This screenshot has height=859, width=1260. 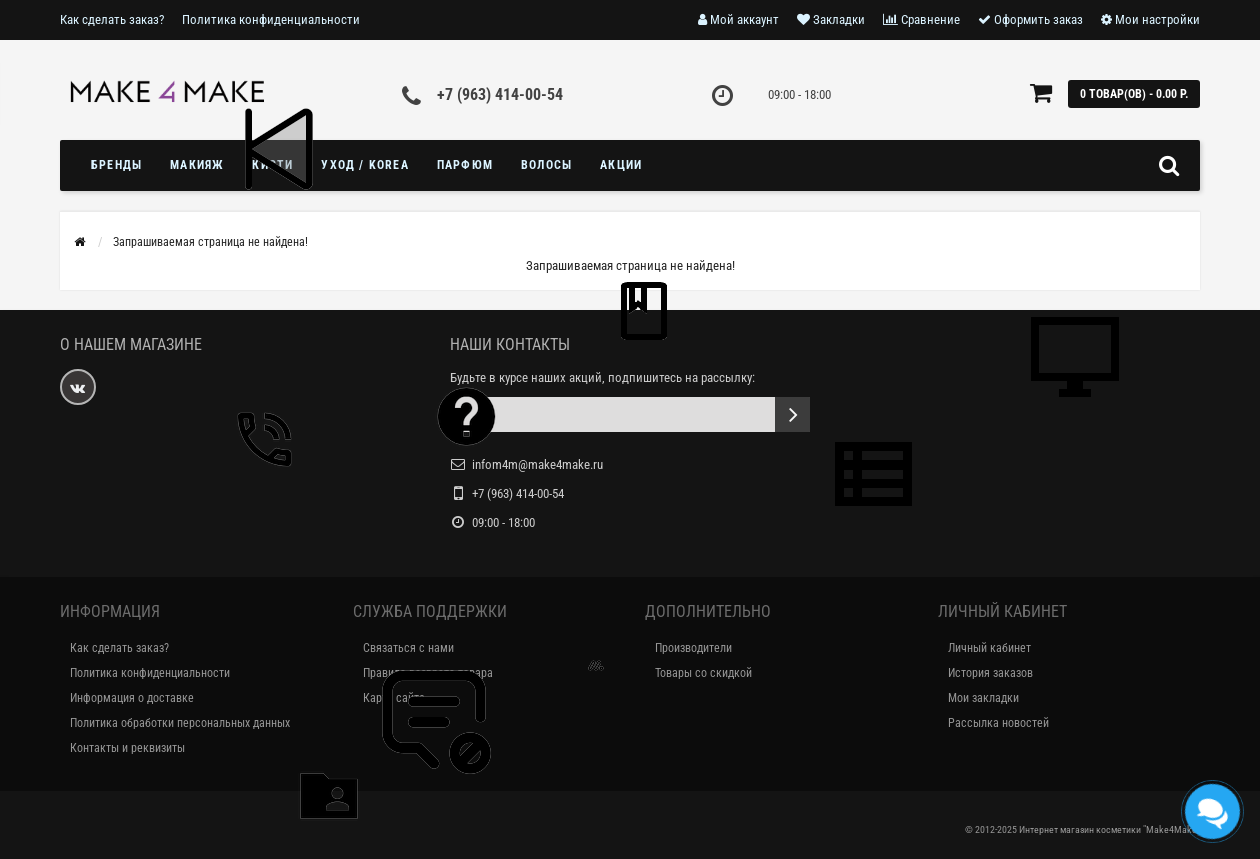 I want to click on open a shared folder, so click(x=329, y=796).